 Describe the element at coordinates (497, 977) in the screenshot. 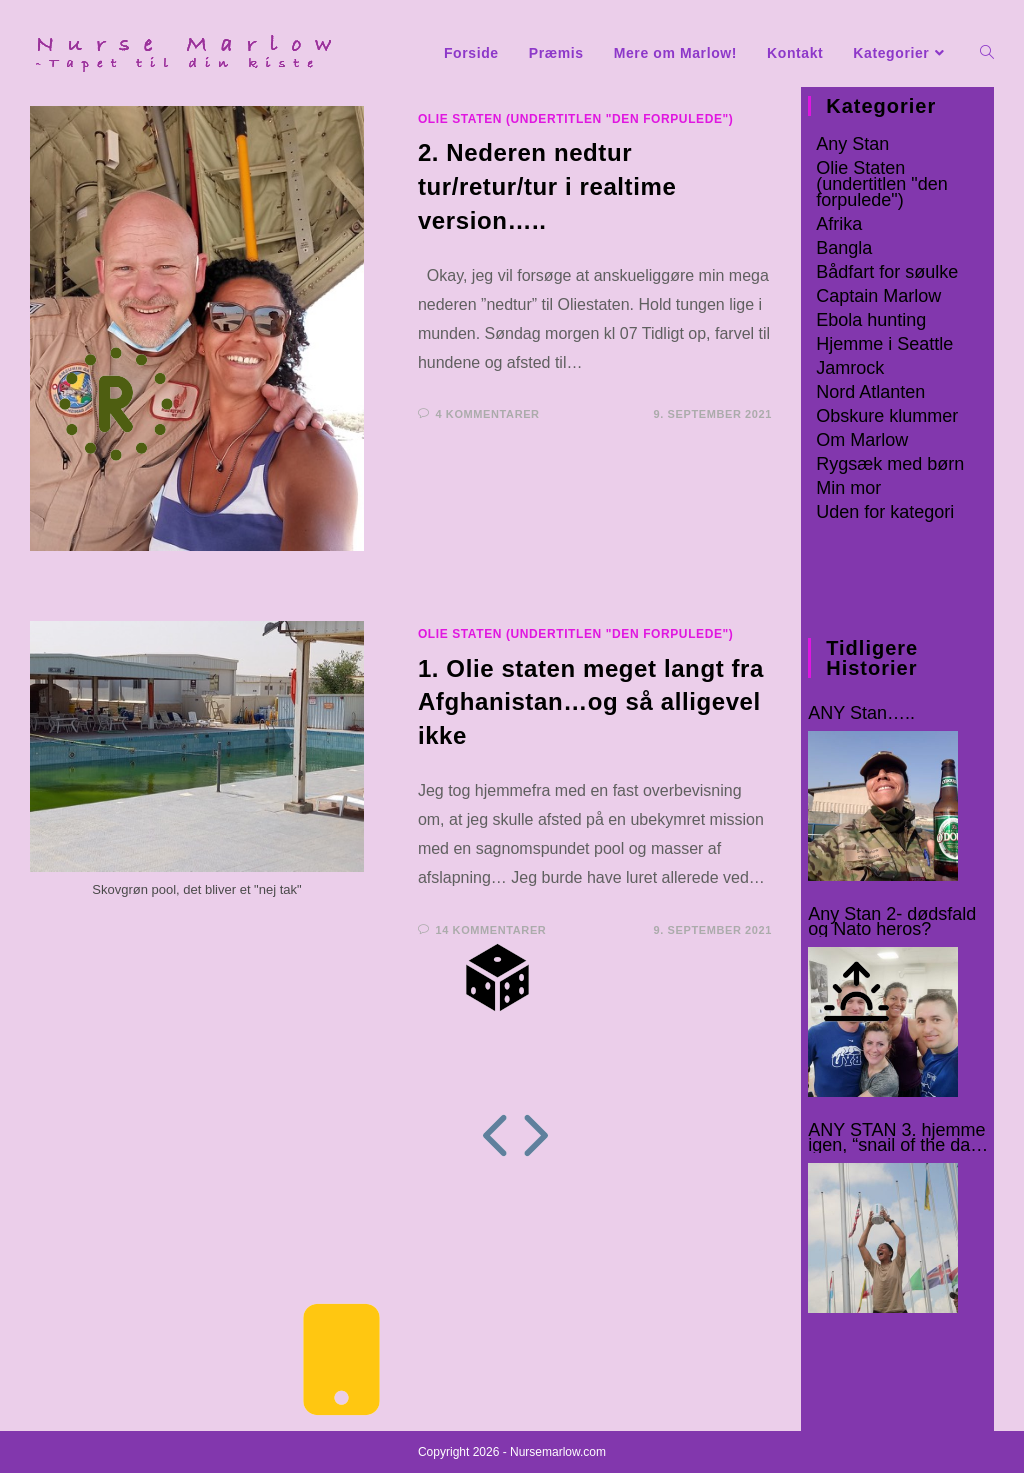

I see `randomize or shuffle content` at that location.